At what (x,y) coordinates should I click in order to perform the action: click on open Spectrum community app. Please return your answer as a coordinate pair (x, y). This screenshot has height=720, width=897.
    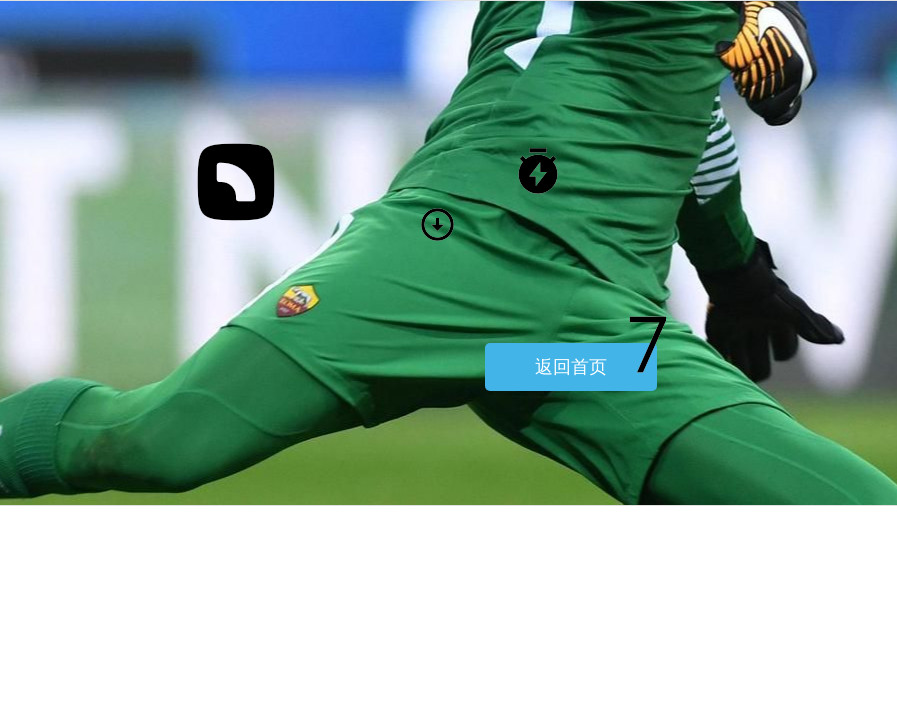
    Looking at the image, I should click on (236, 182).